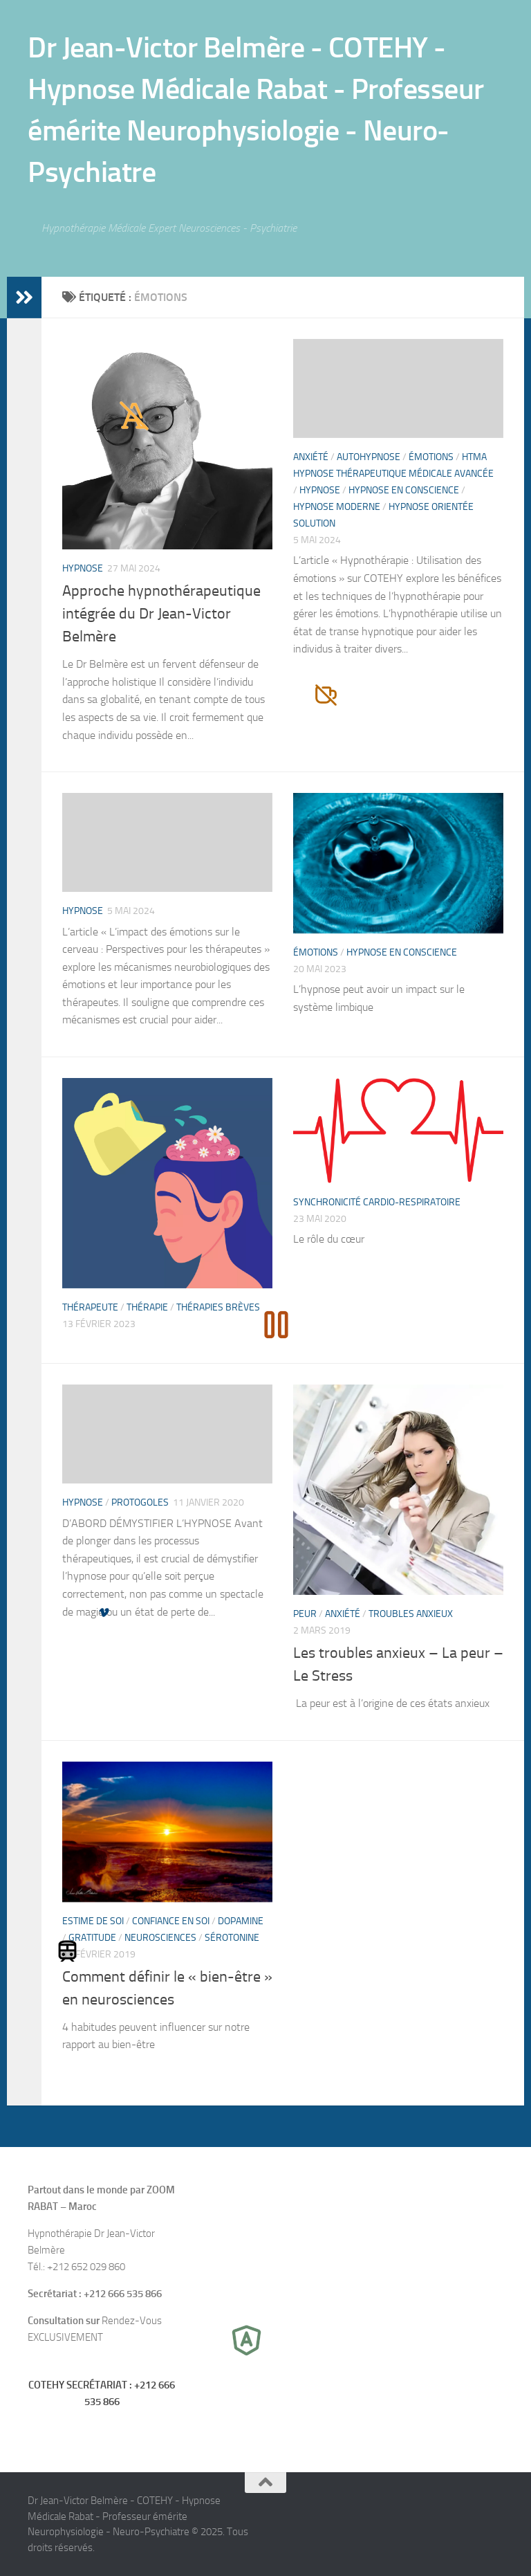  Describe the element at coordinates (326, 695) in the screenshot. I see `no beverages allowed` at that location.